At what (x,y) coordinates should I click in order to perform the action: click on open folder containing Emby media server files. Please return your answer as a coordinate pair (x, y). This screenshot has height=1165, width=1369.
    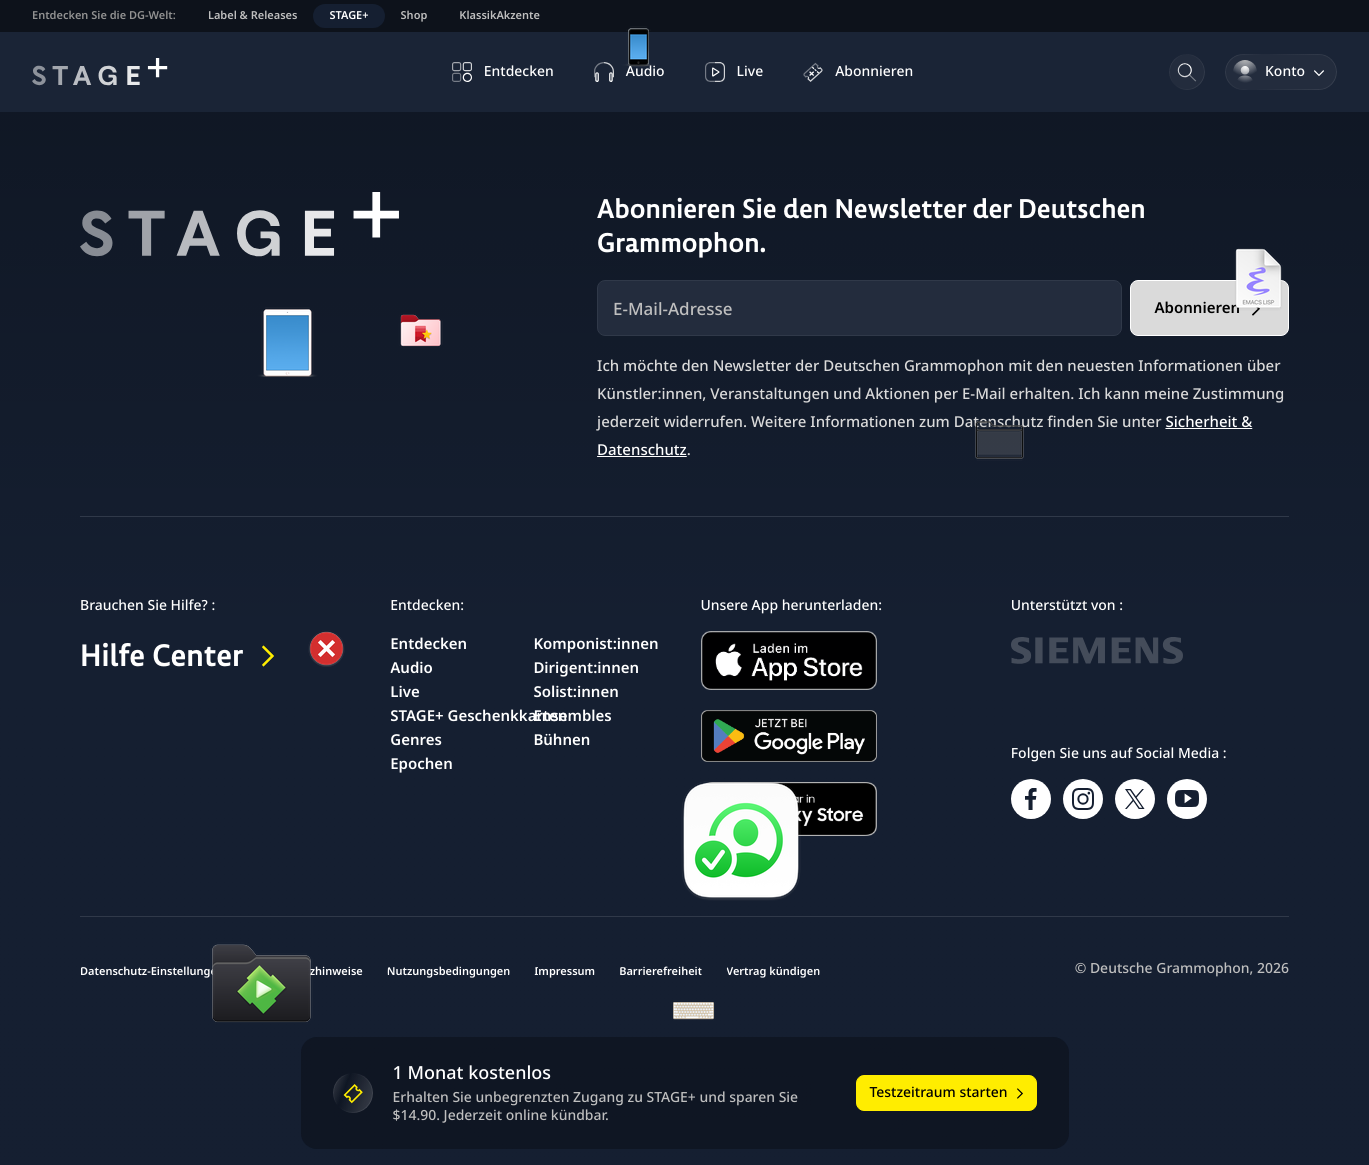
    Looking at the image, I should click on (261, 986).